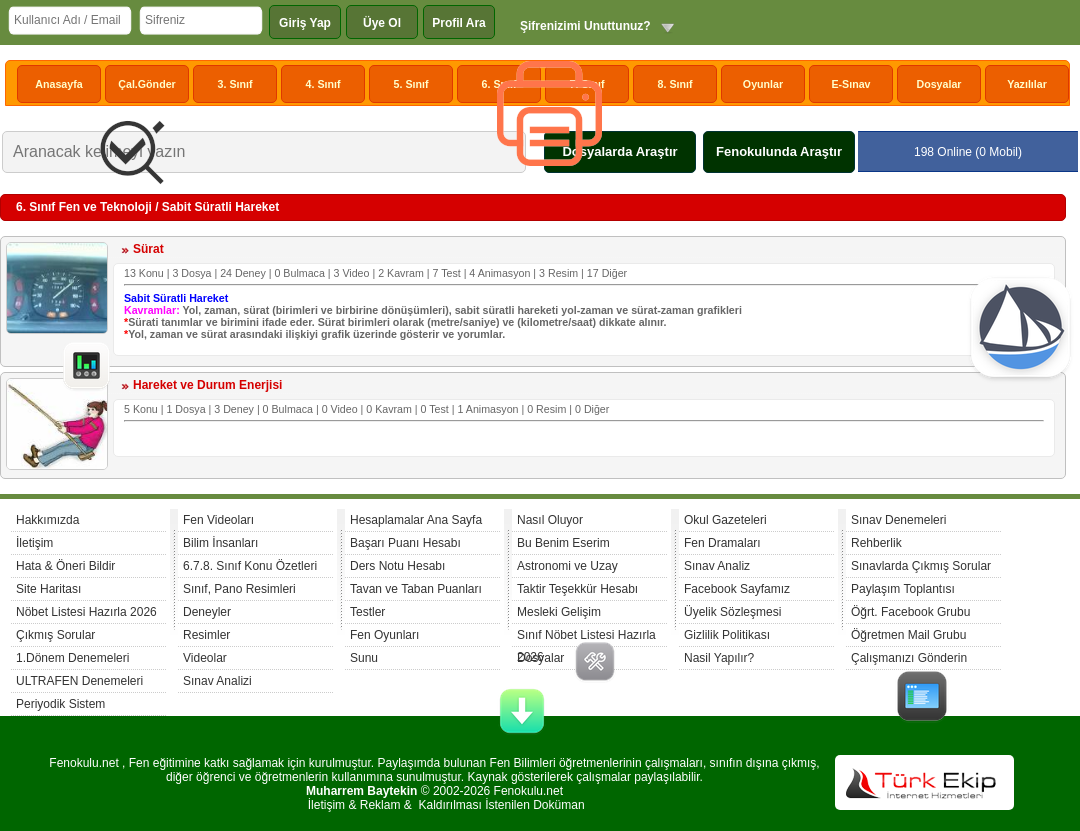  Describe the element at coordinates (86, 365) in the screenshot. I see `open carla audio plugin host control panel` at that location.